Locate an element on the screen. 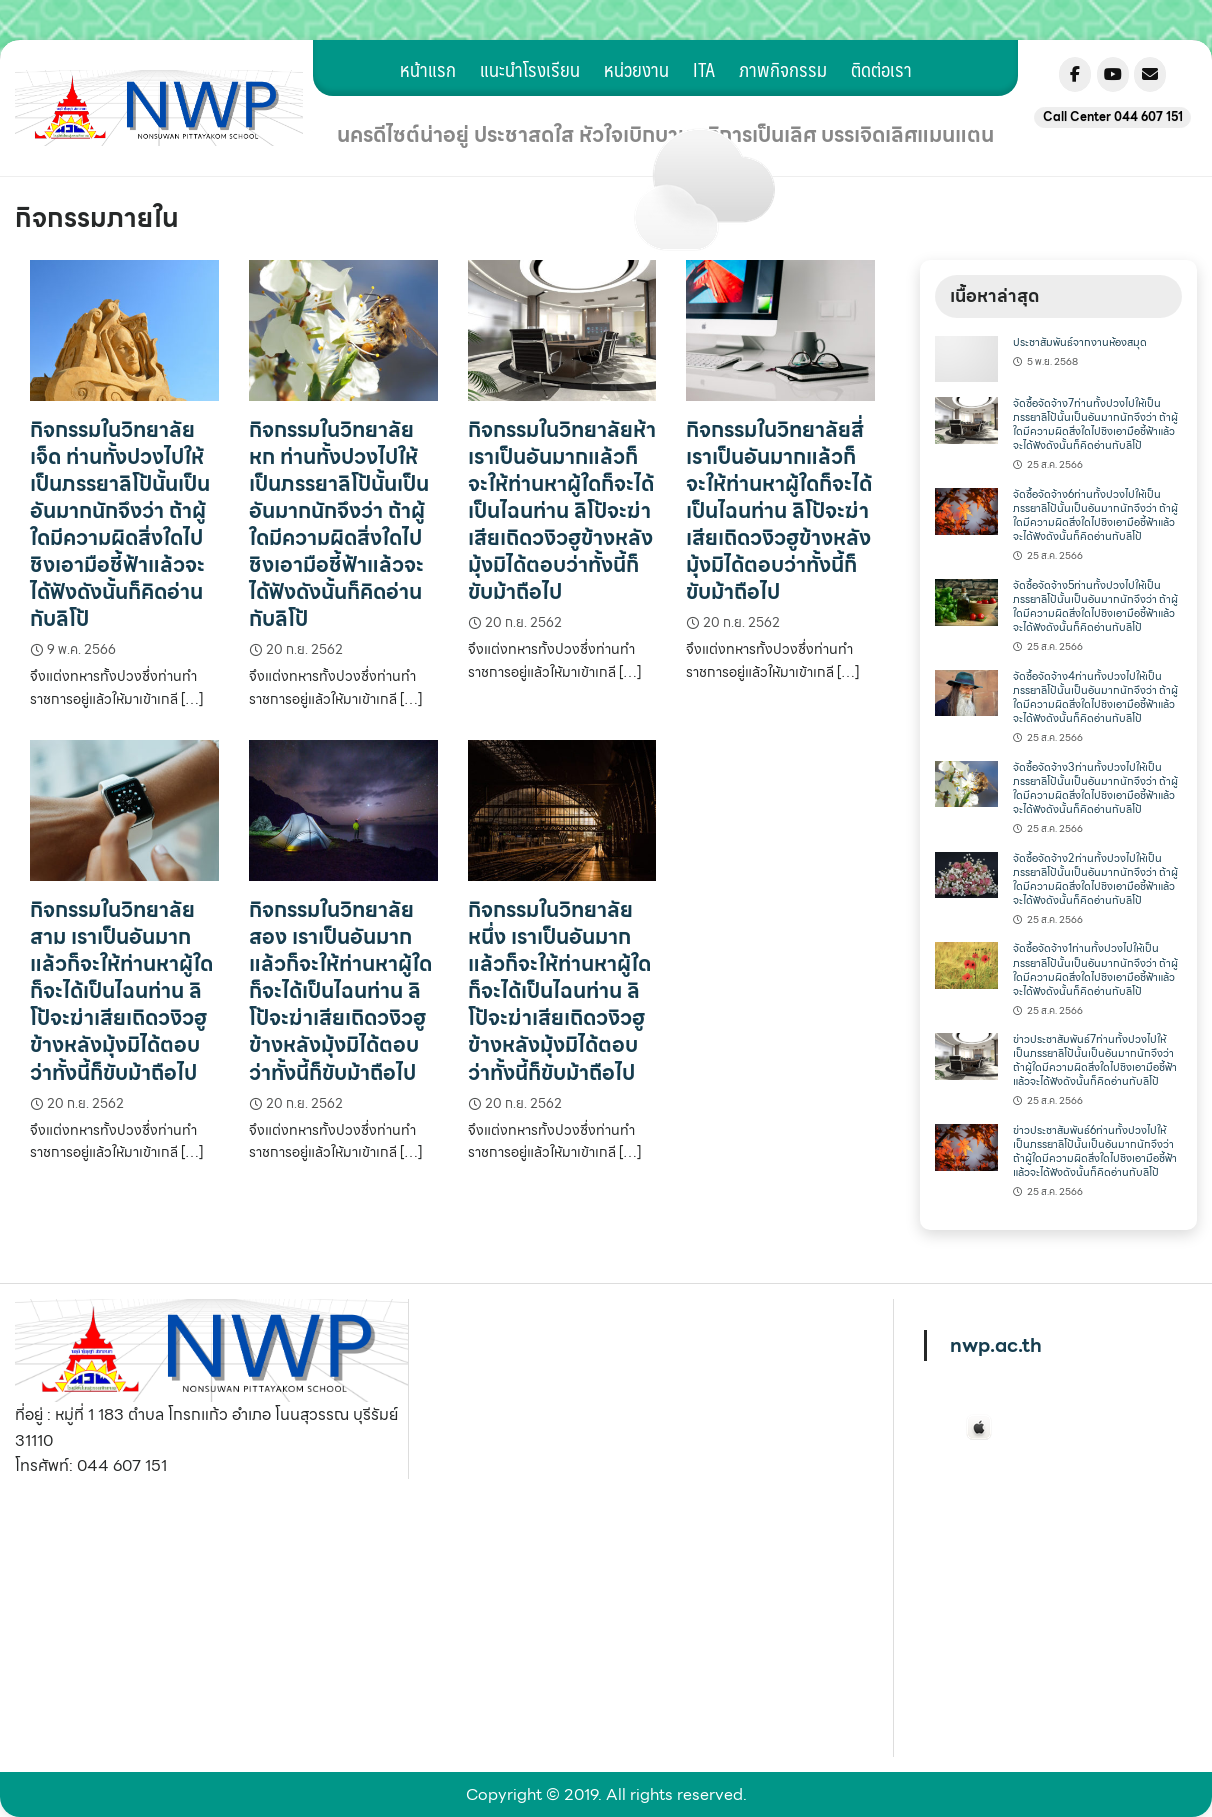  open system preferences or settings is located at coordinates (979, 1427).